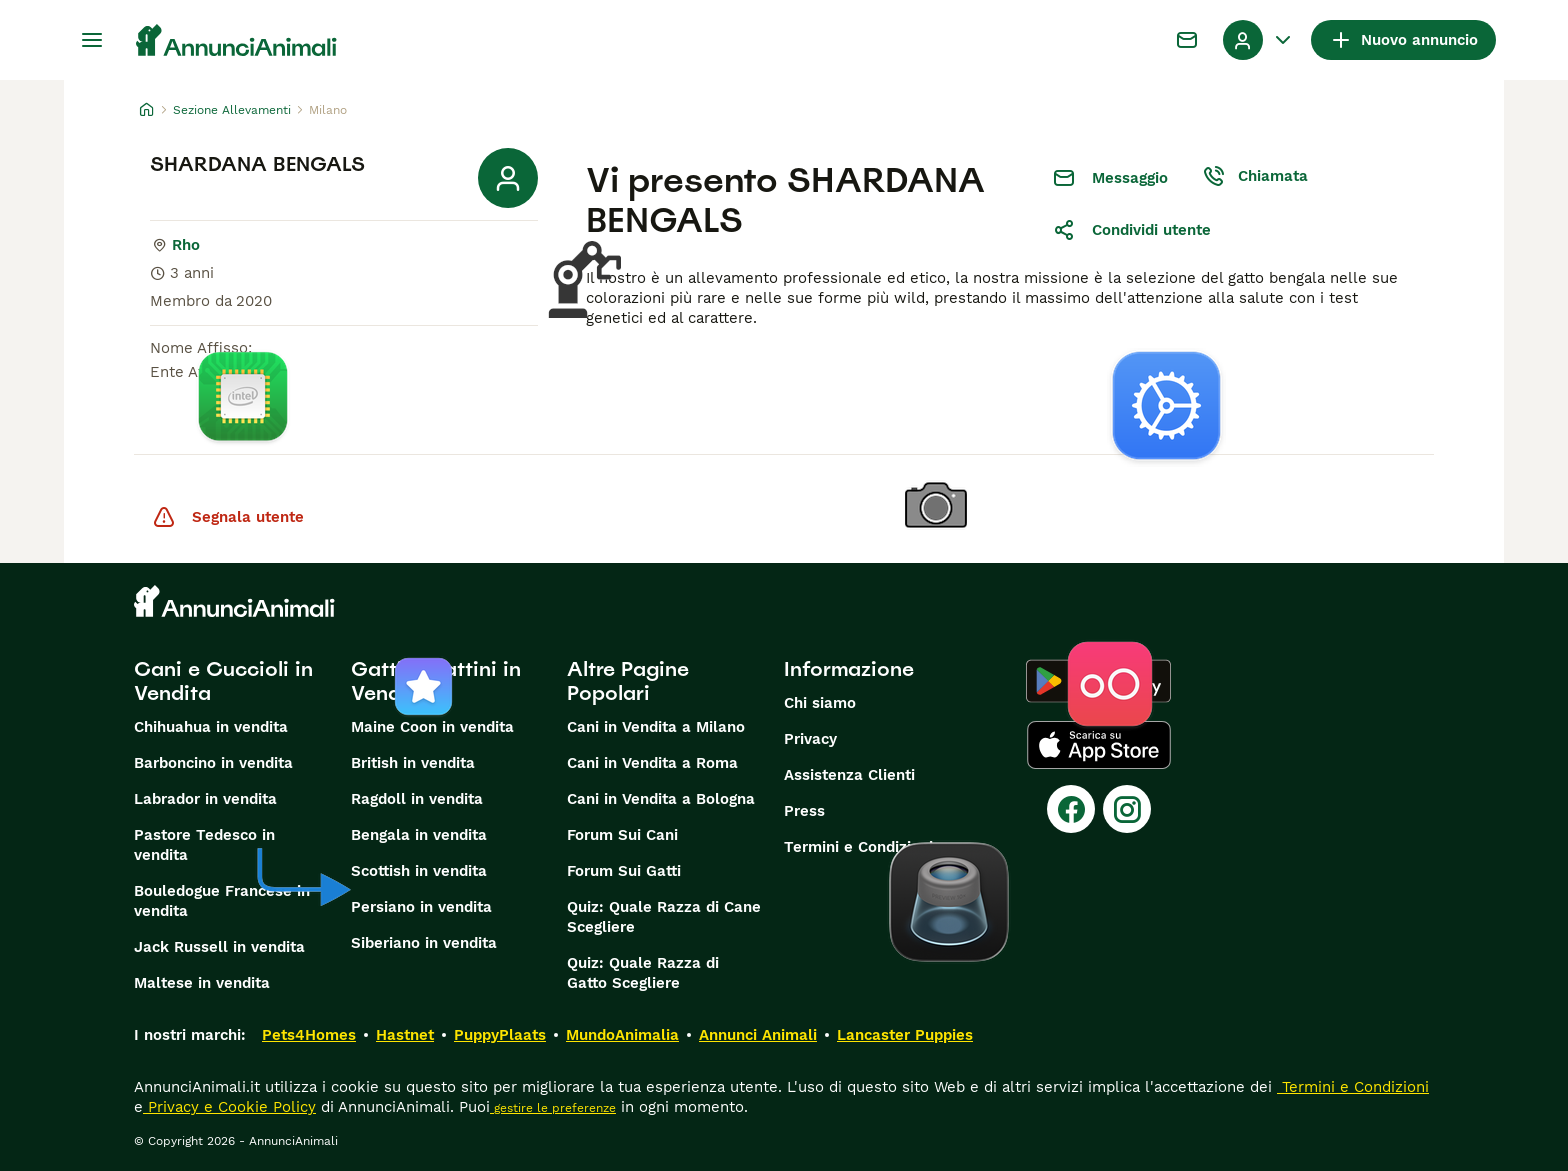 The image size is (1568, 1171). I want to click on launch genymotion android emulator, so click(1110, 684).